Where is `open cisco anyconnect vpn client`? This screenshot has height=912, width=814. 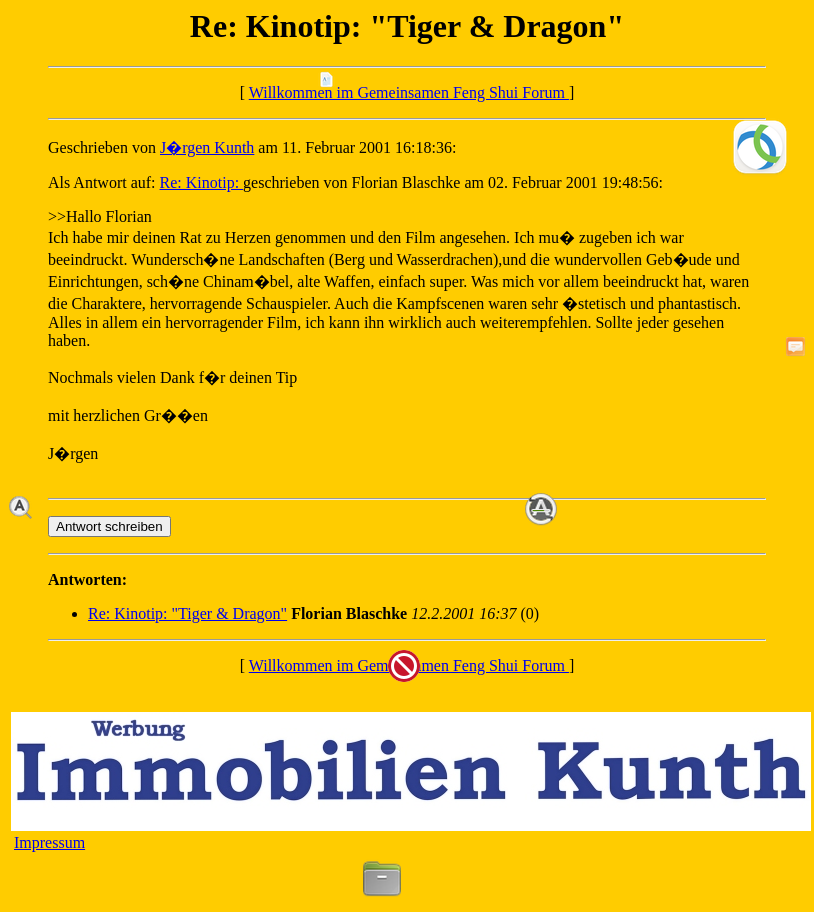
open cisco anyconnect vpn client is located at coordinates (760, 147).